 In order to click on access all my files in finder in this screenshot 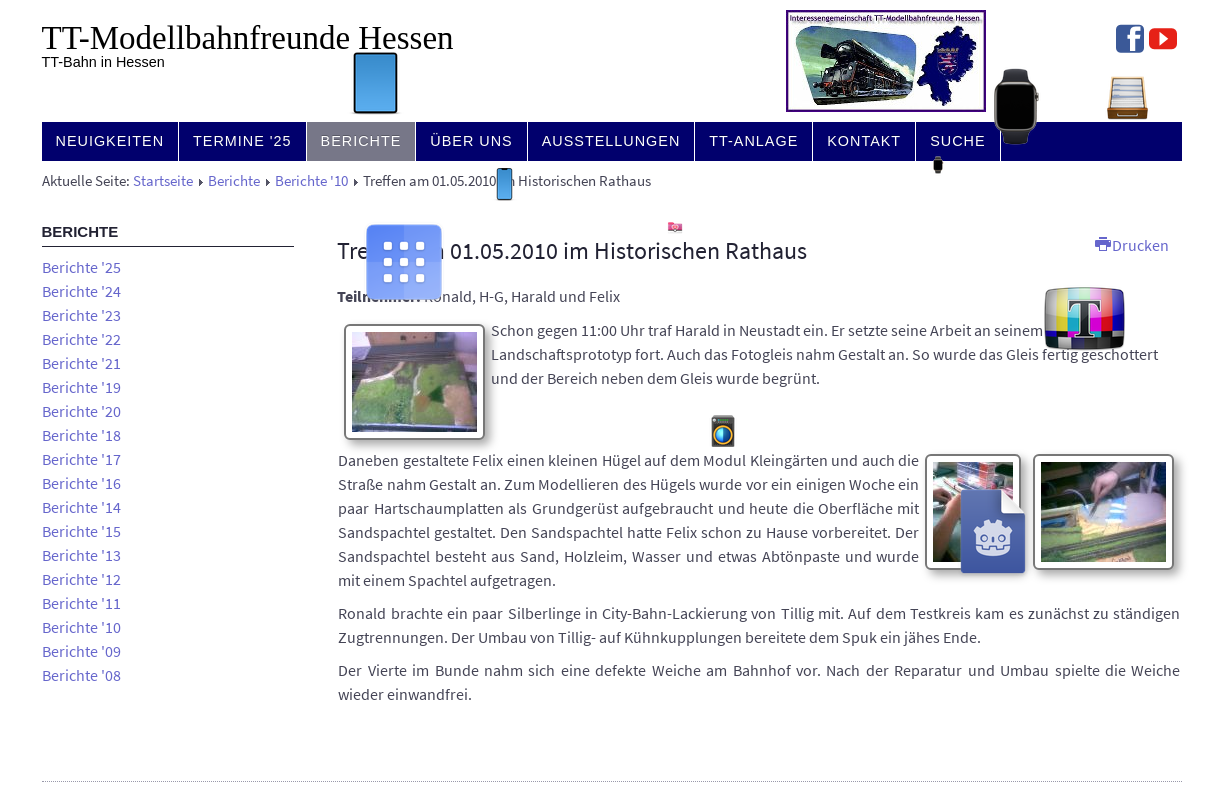, I will do `click(1127, 98)`.